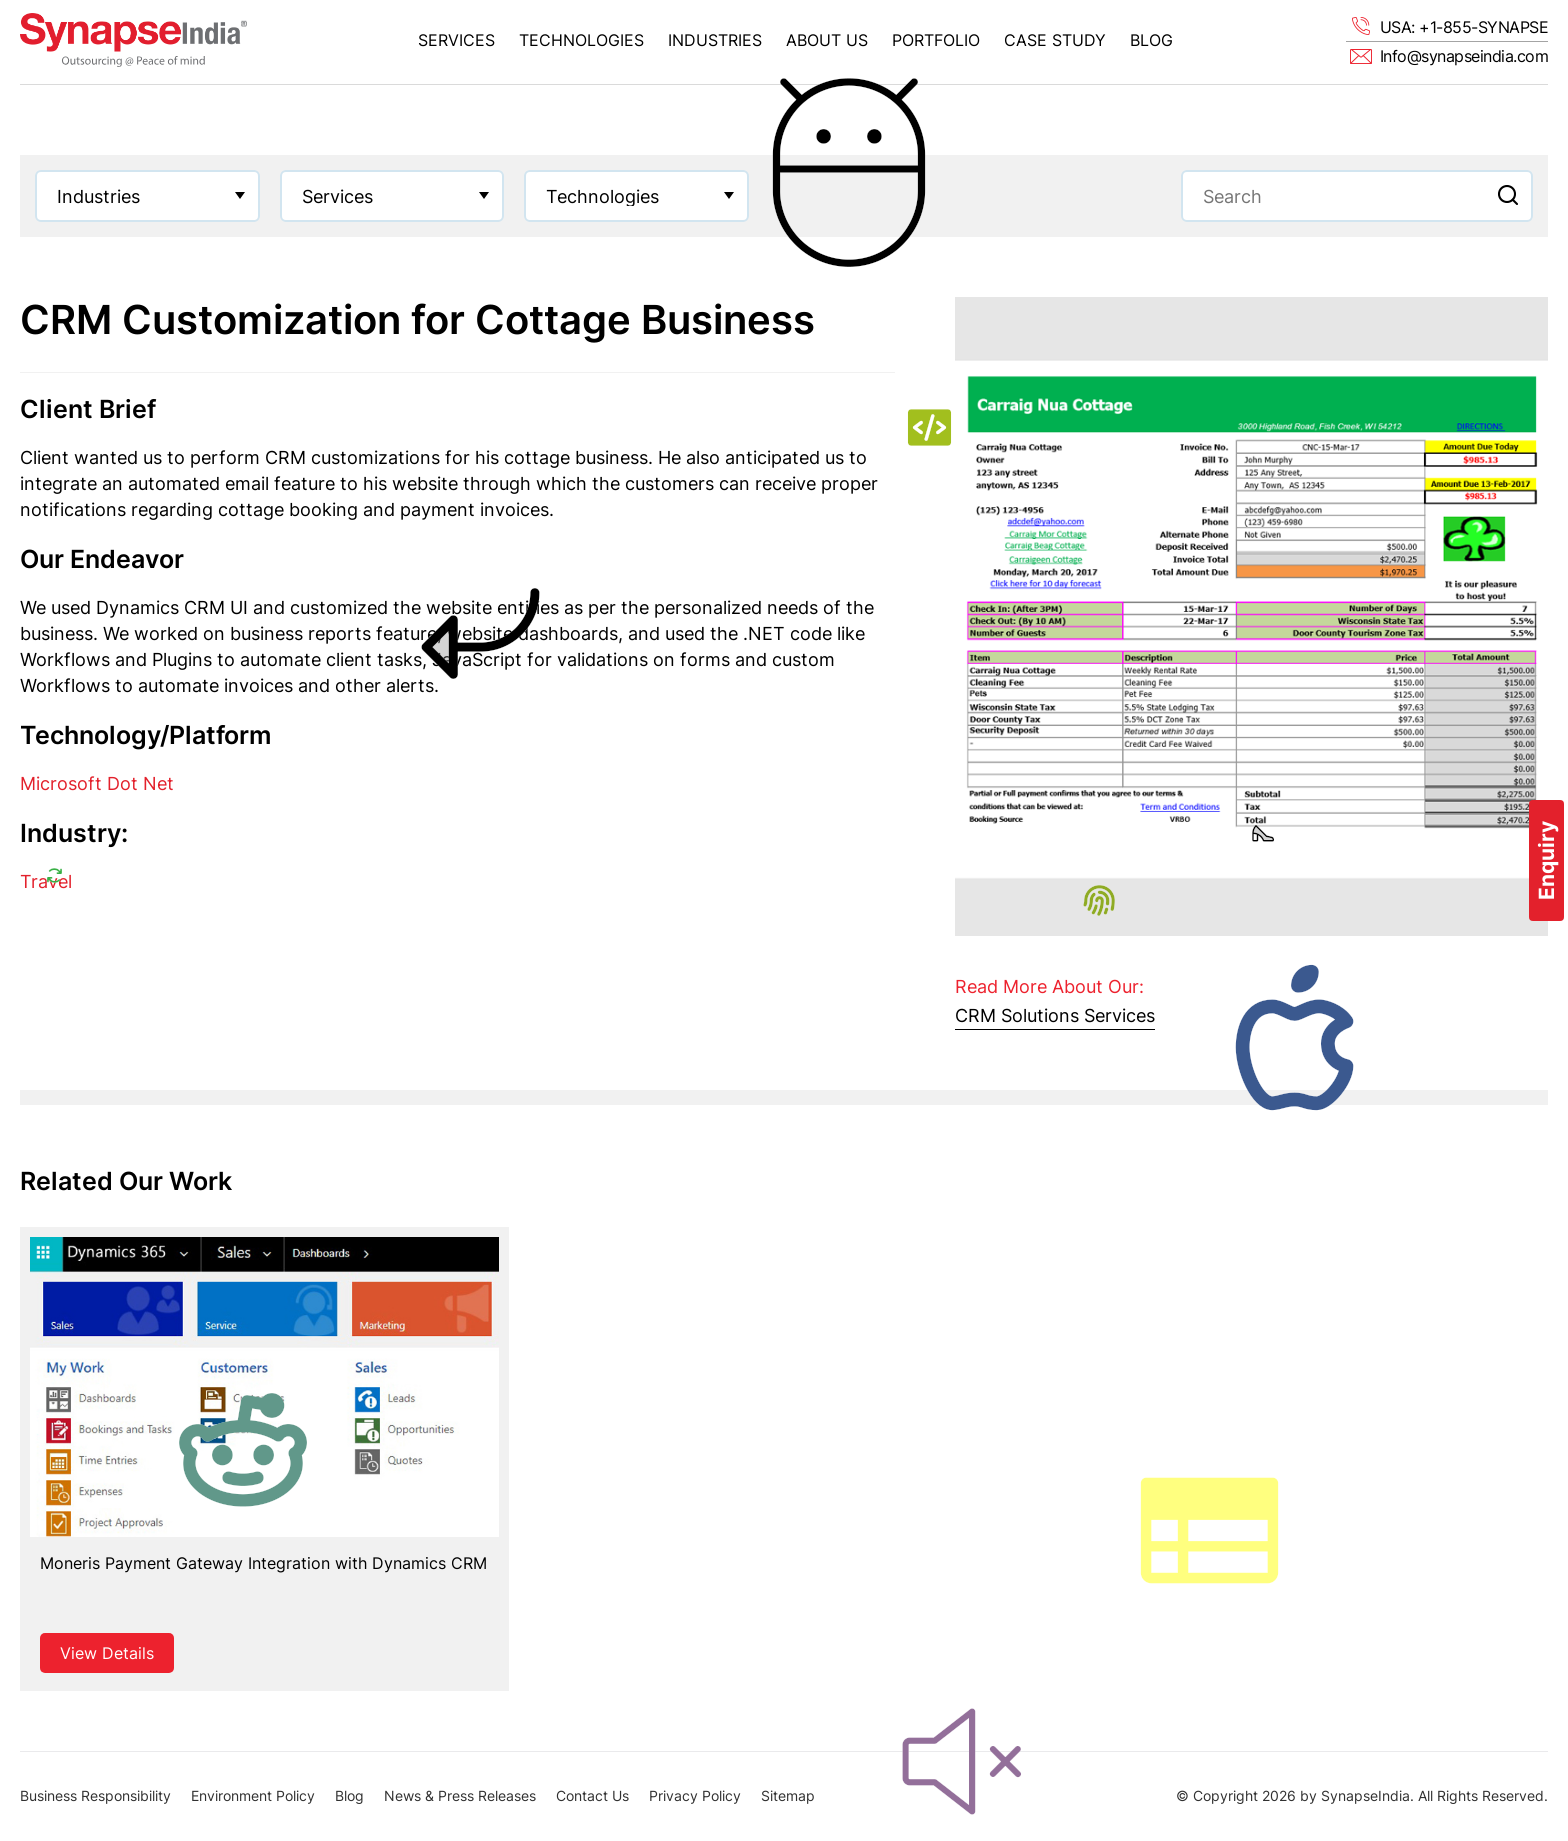 The width and height of the screenshot is (1568, 1841). I want to click on authenticate with biometric fingerprint, so click(1099, 900).